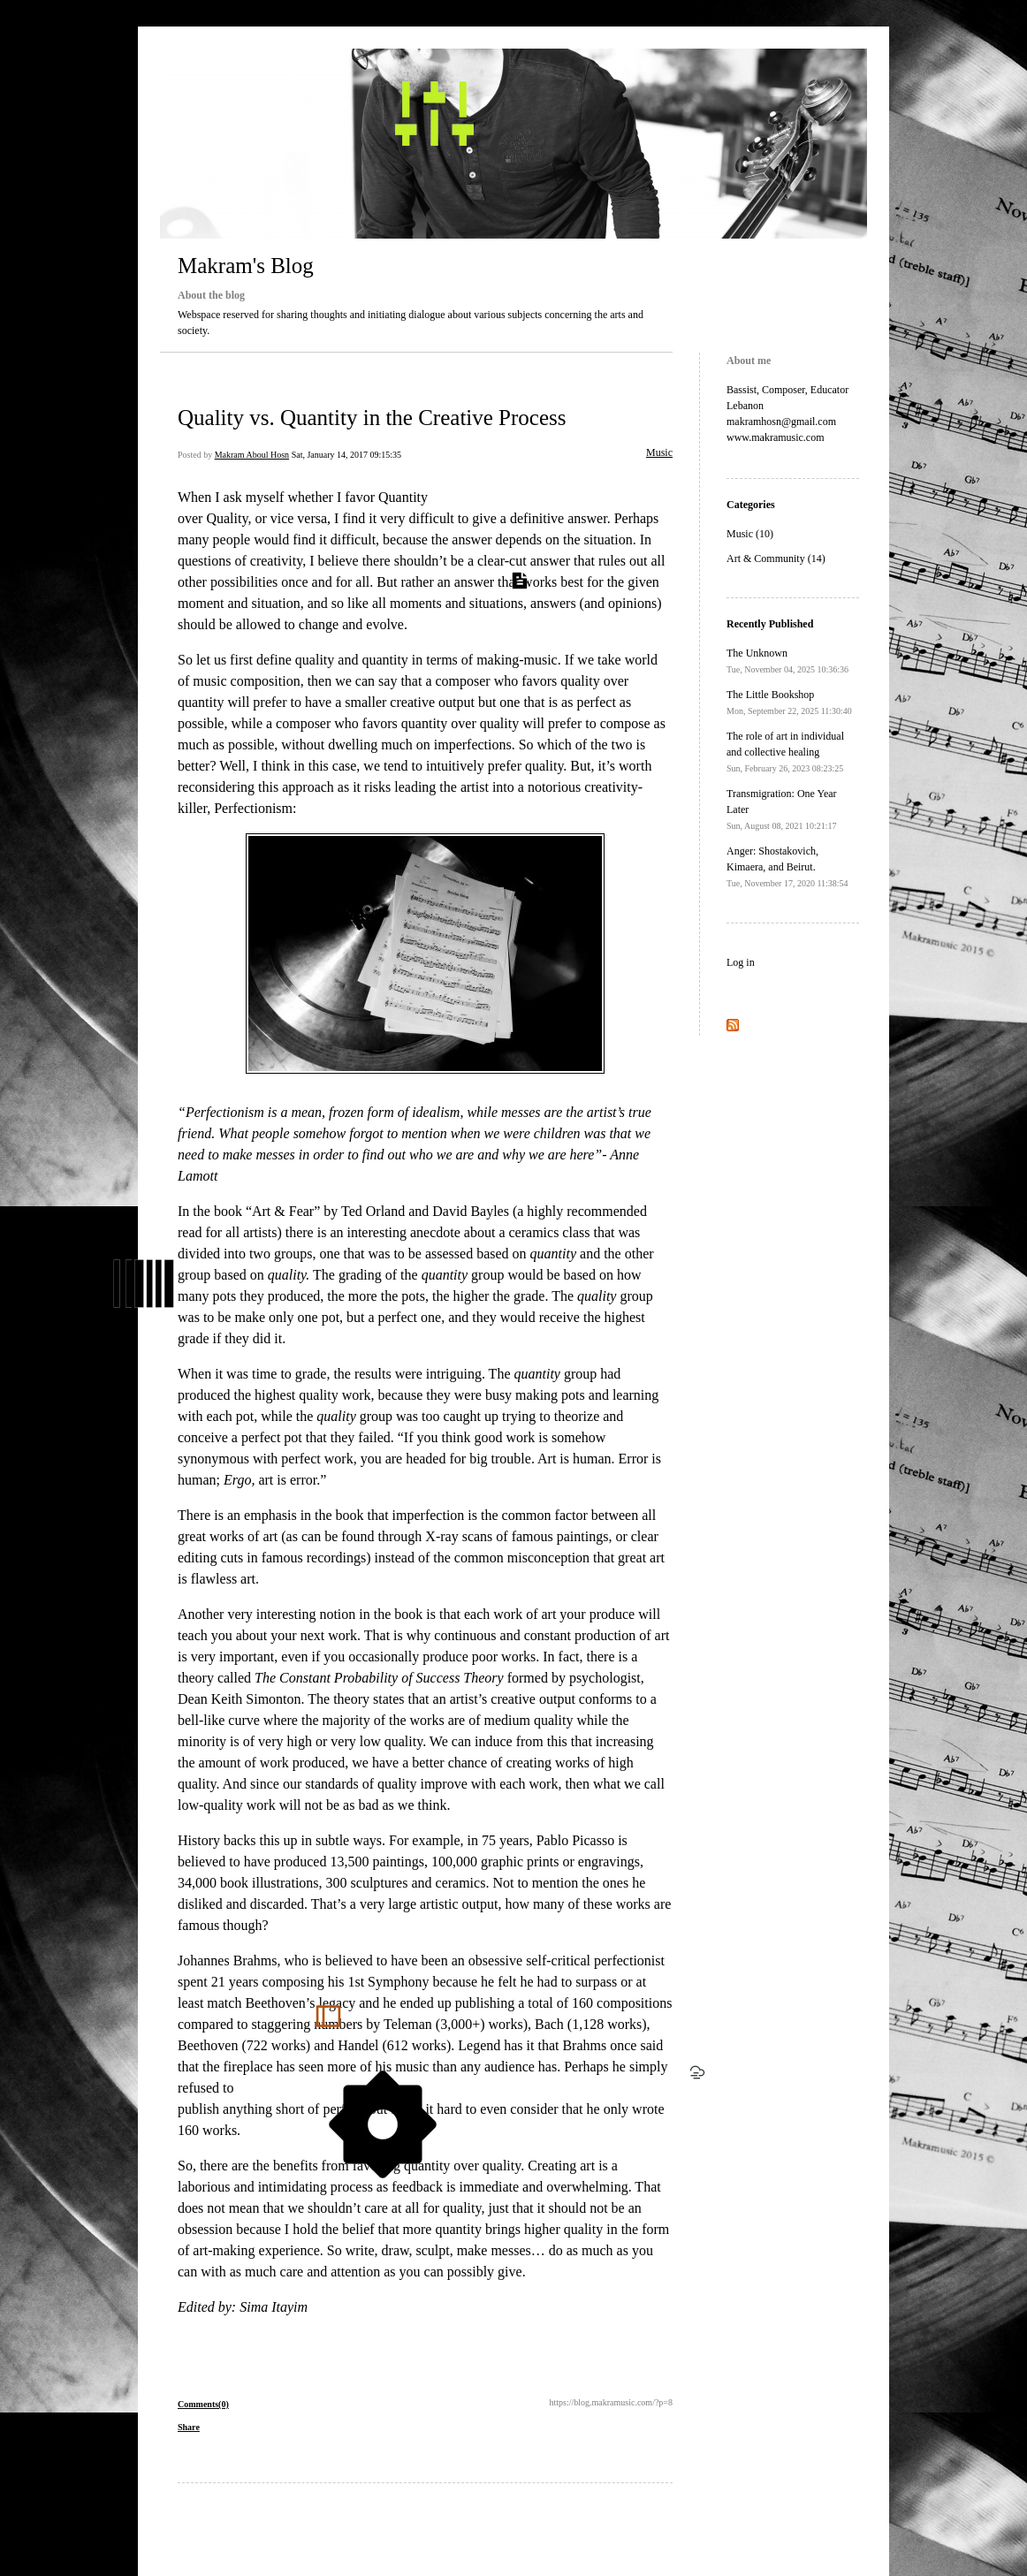  I want to click on access settings or preferences, so click(383, 2124).